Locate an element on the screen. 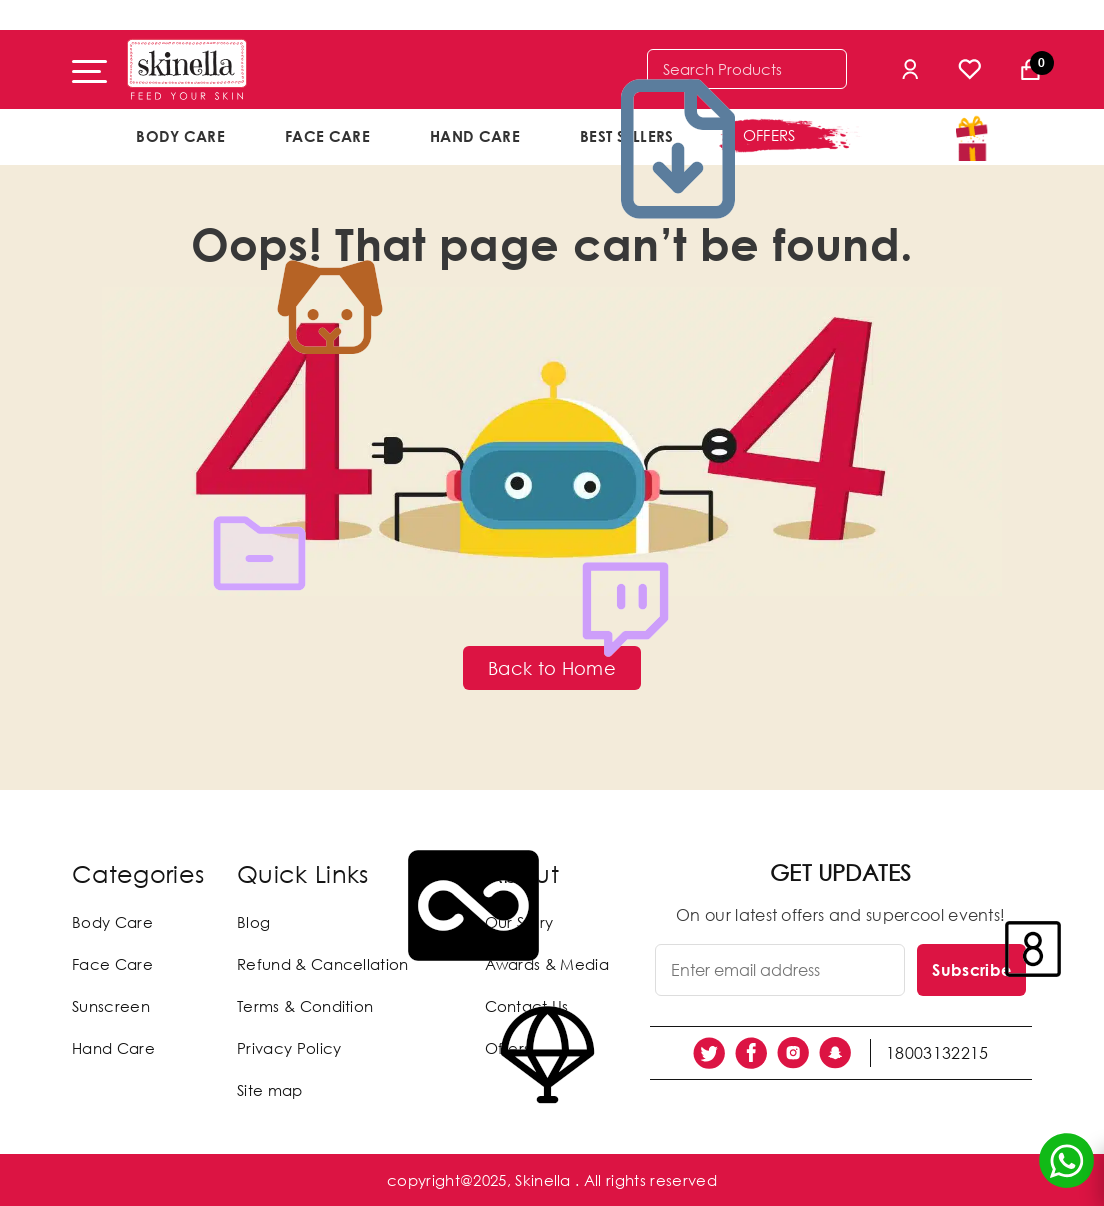  open Twitch app is located at coordinates (625, 609).